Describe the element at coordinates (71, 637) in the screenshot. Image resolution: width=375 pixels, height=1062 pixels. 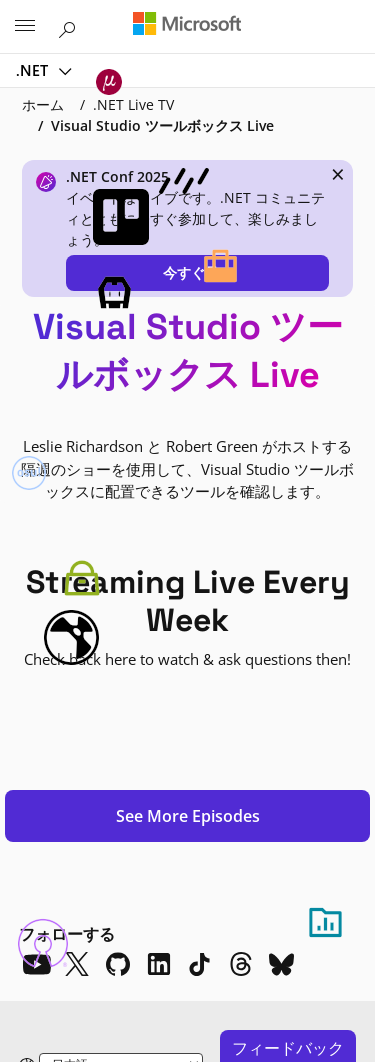
I see `open Nuke compositing software` at that location.